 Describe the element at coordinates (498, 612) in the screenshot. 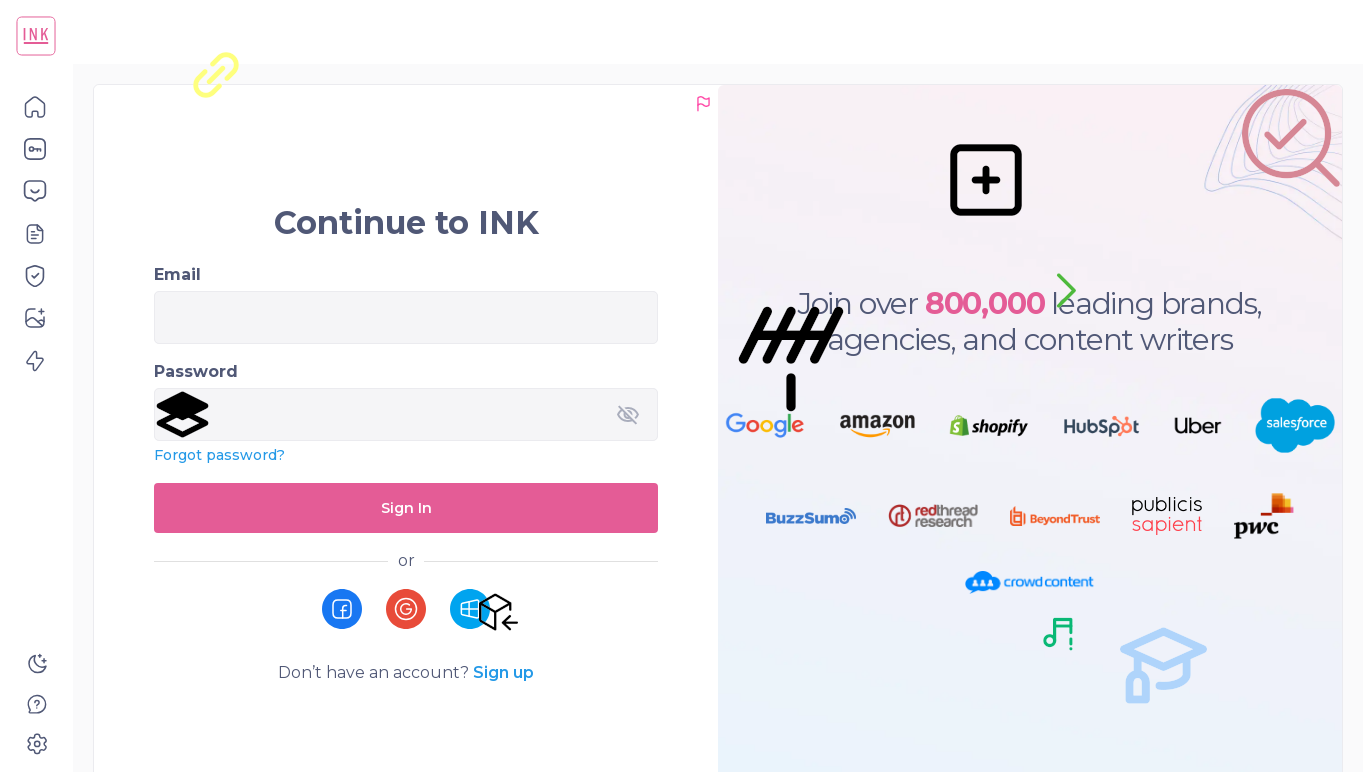

I see `view package dependencies` at that location.